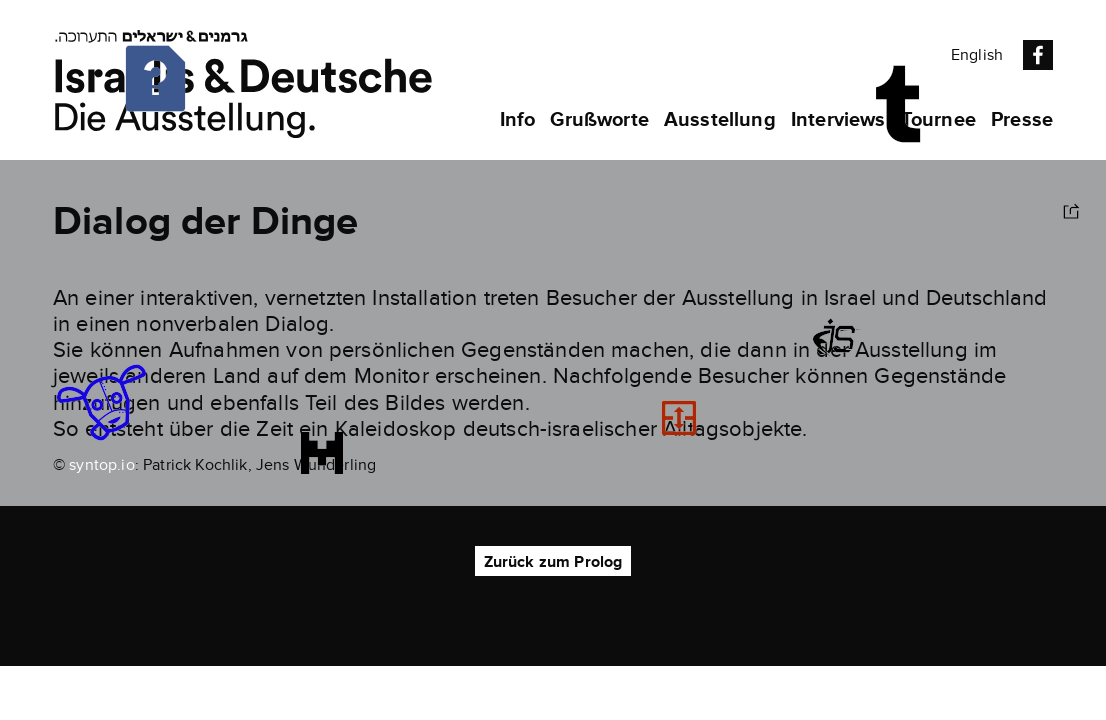 The width and height of the screenshot is (1106, 720). I want to click on share content to another app or platform, so click(1071, 212).